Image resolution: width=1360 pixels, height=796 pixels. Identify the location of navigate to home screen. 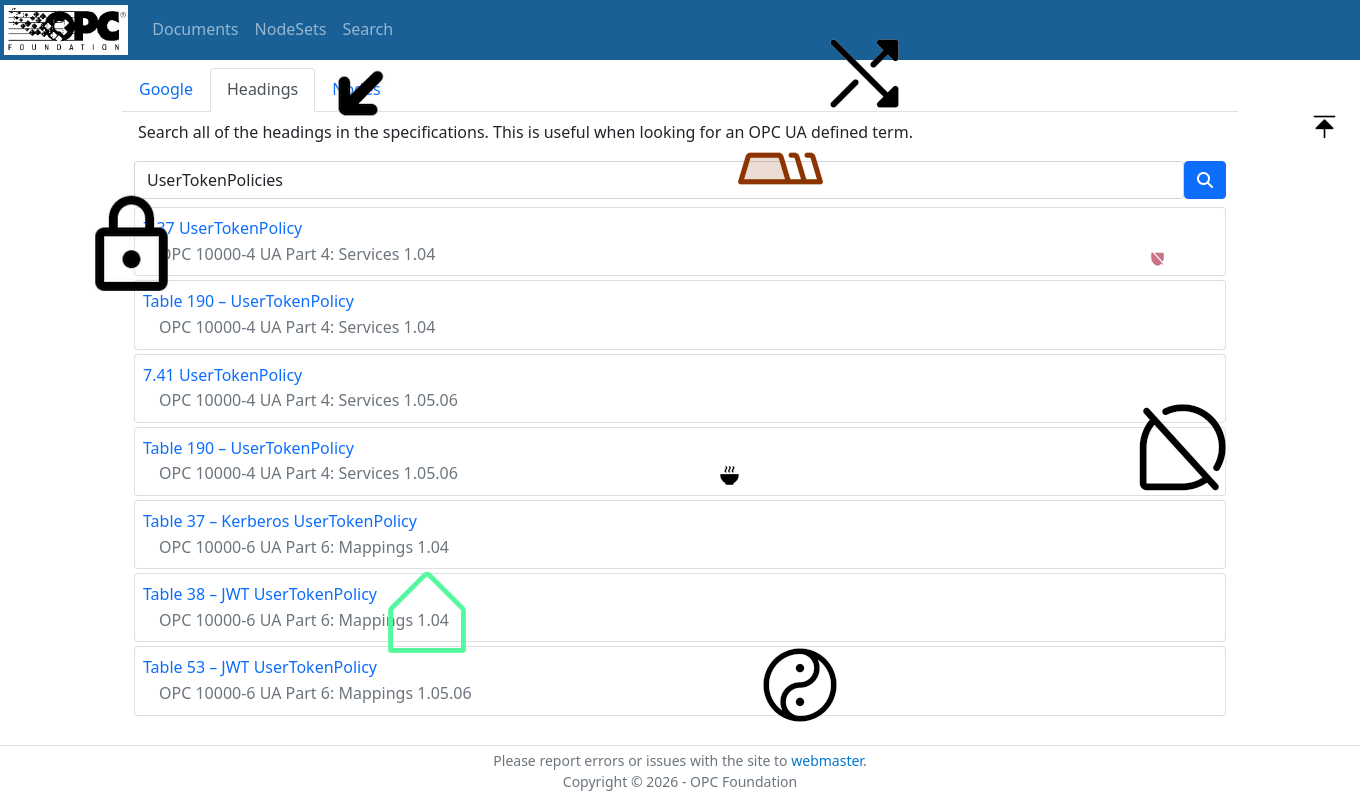
(427, 614).